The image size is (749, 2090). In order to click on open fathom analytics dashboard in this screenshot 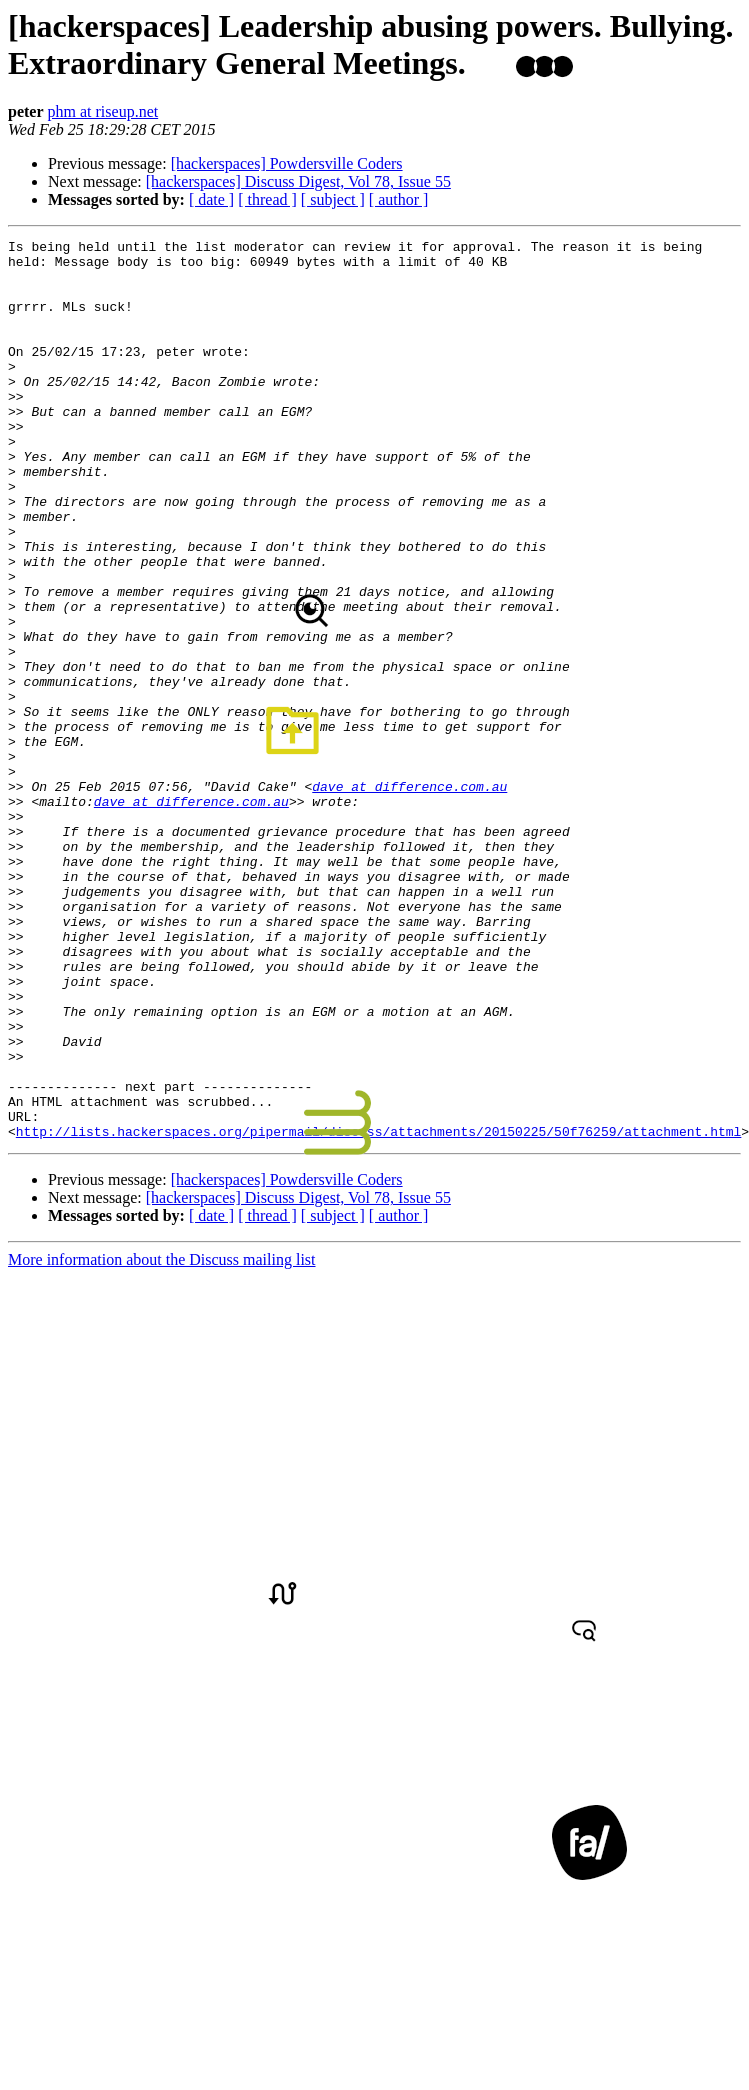, I will do `click(589, 1842)`.